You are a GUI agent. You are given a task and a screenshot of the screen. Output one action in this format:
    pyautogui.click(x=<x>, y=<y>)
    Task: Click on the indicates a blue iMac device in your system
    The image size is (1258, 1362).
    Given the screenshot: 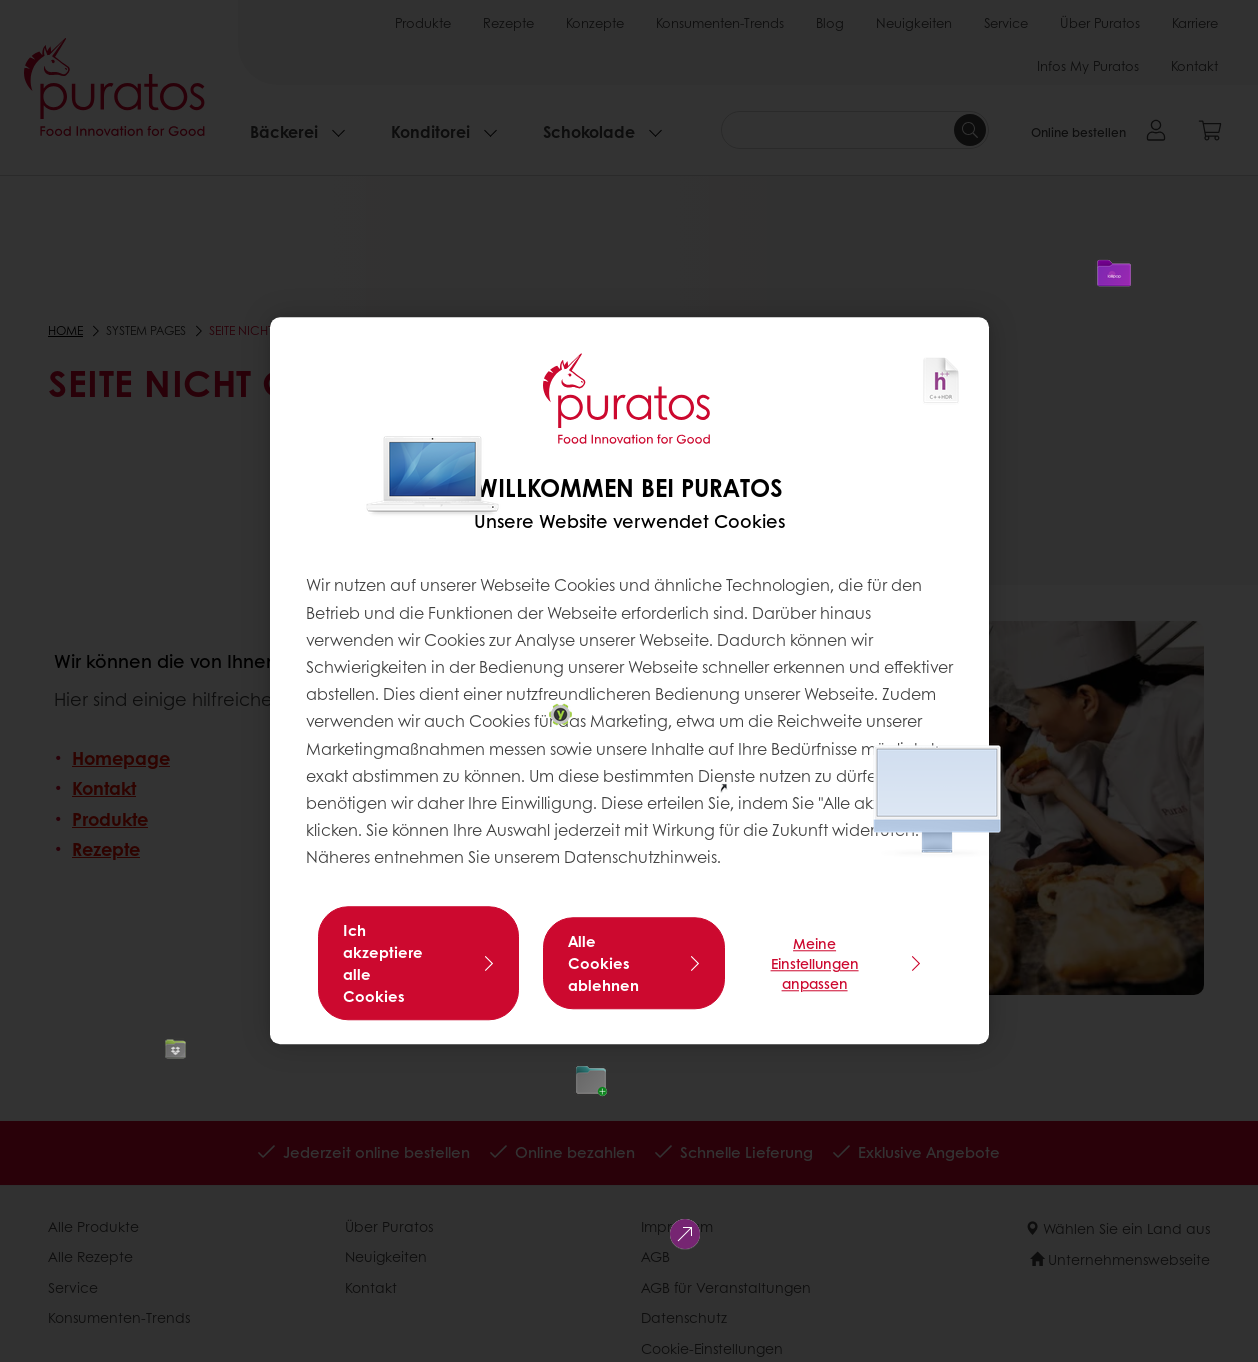 What is the action you would take?
    pyautogui.click(x=937, y=797)
    